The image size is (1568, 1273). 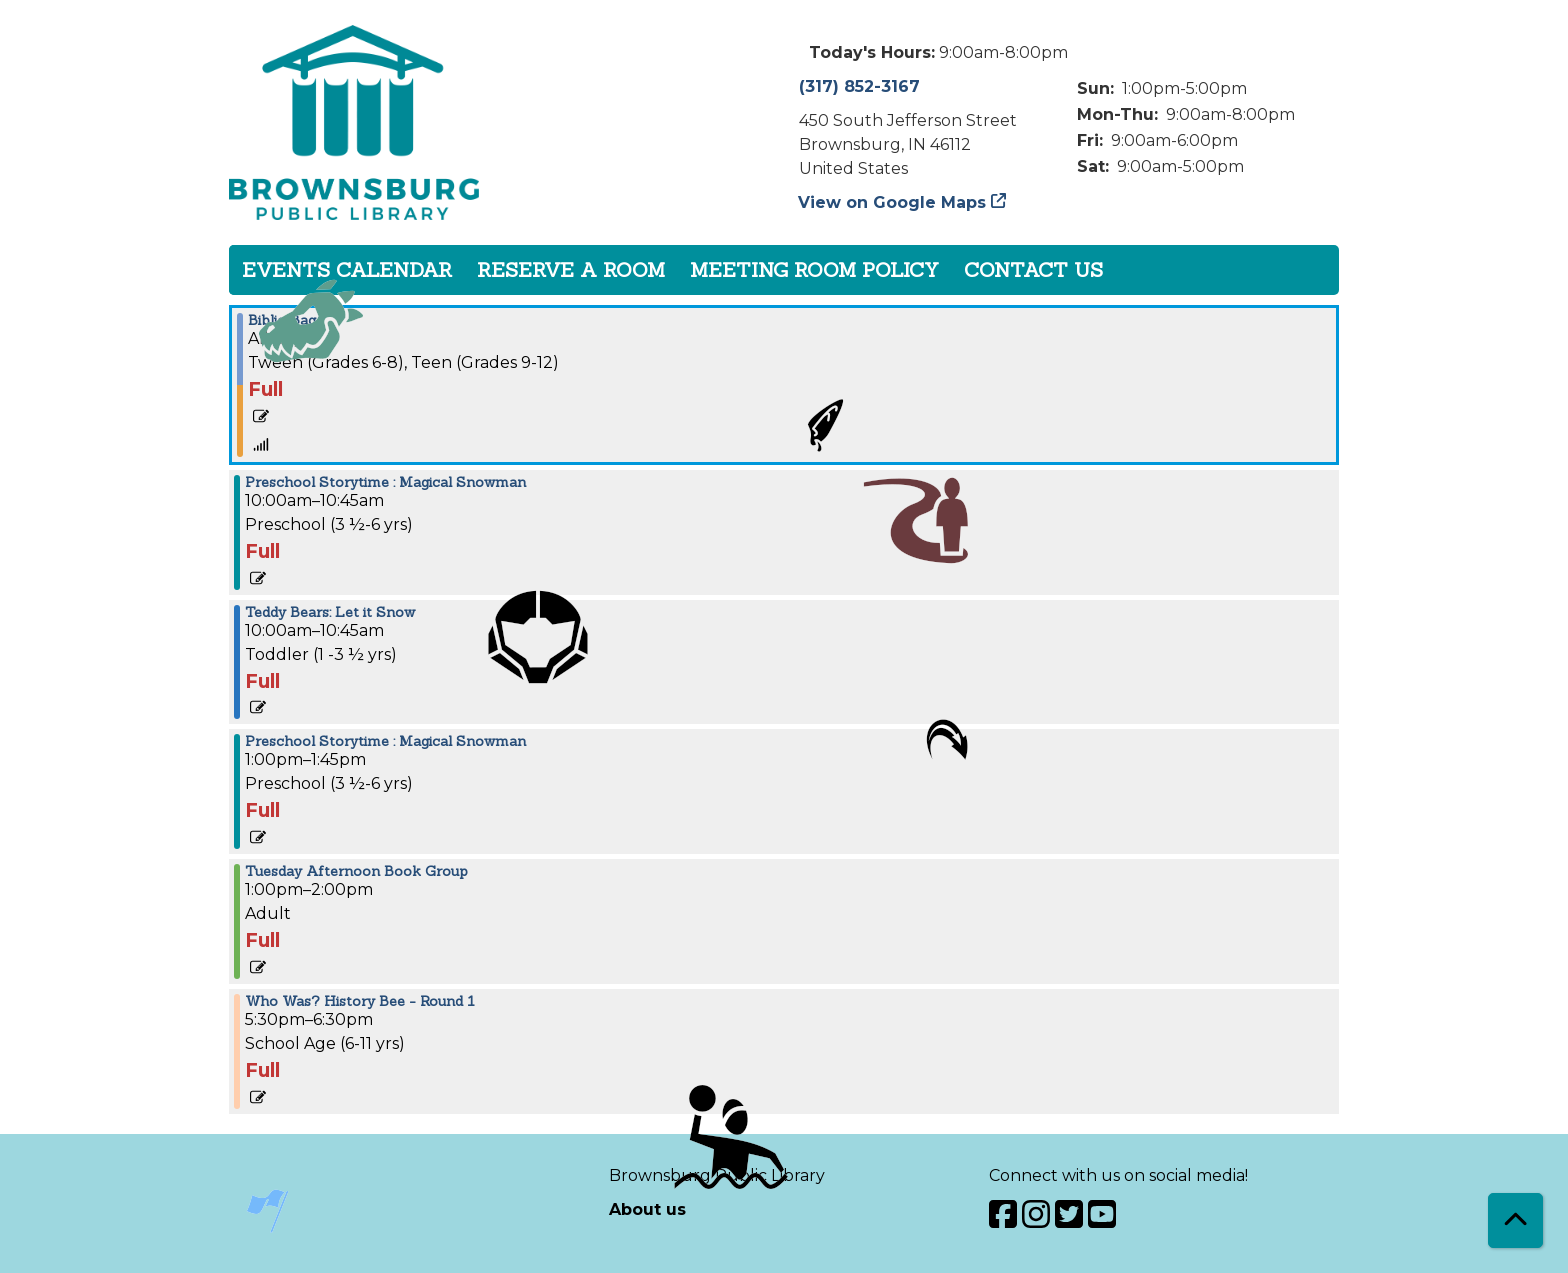 I want to click on access water polo game or activity, so click(x=732, y=1137).